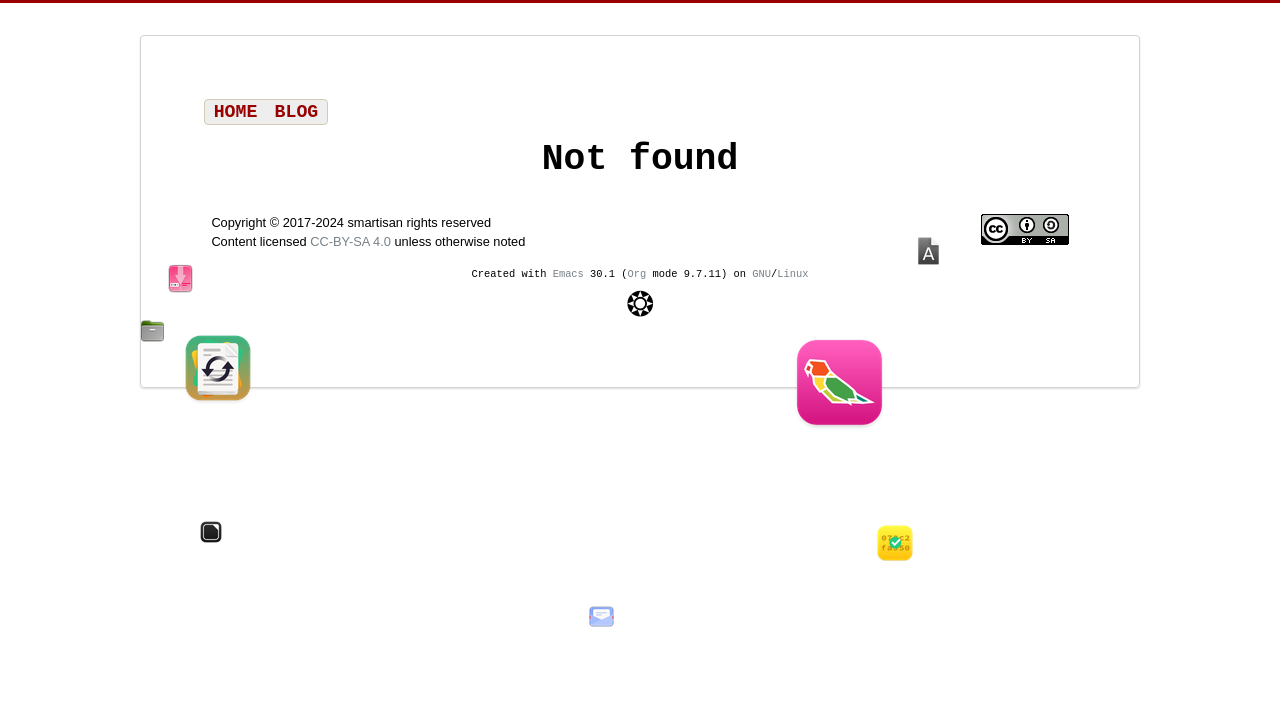 The width and height of the screenshot is (1280, 720). Describe the element at coordinates (601, 616) in the screenshot. I see `open the mail application` at that location.